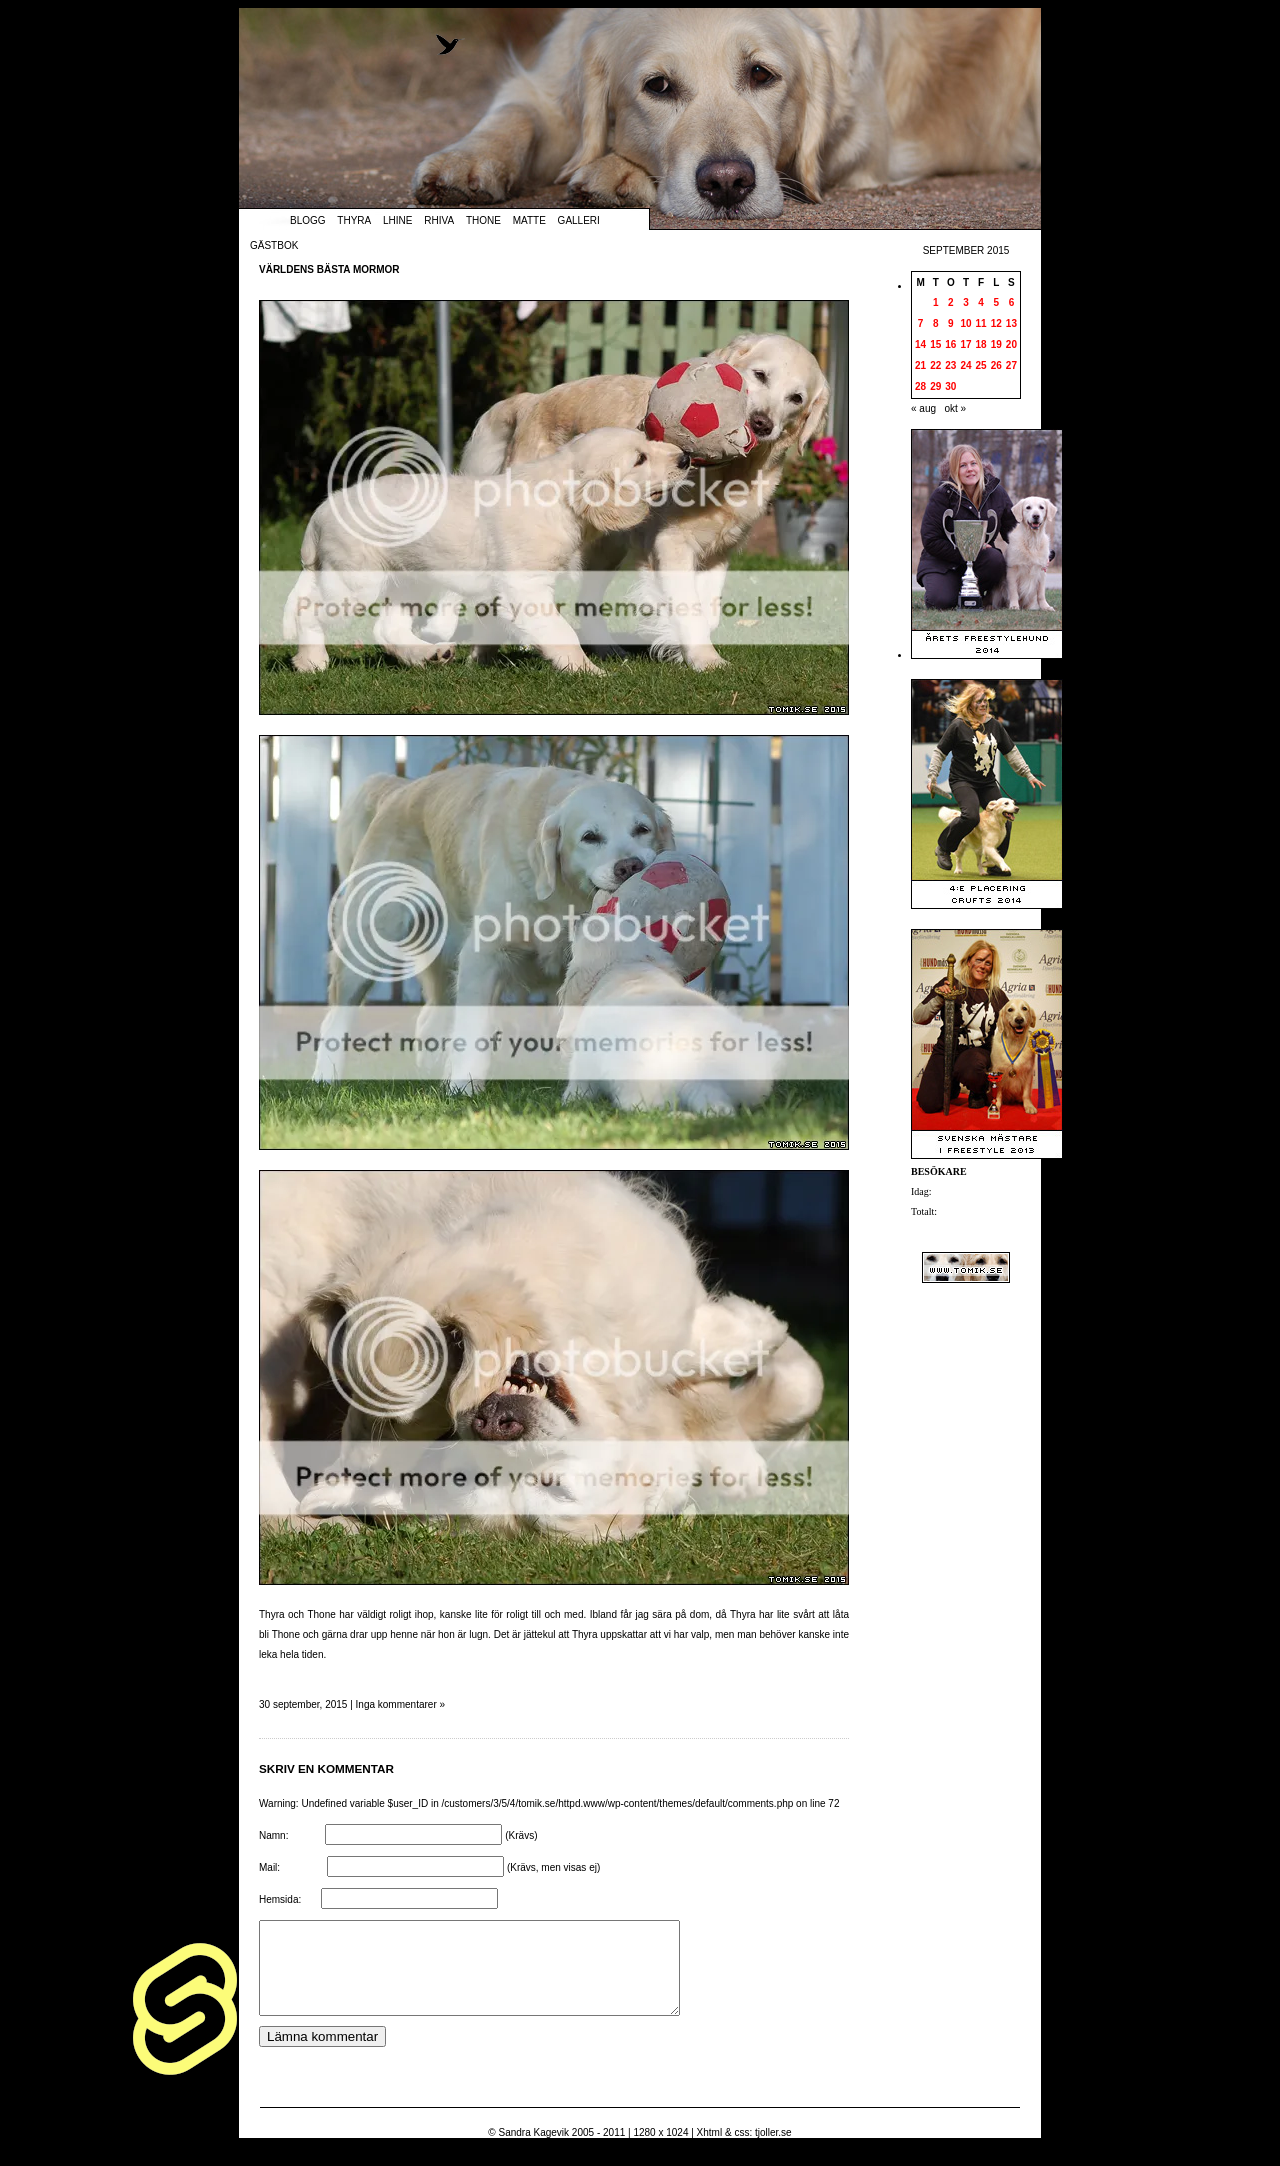 The height and width of the screenshot is (2166, 1280). Describe the element at coordinates (185, 2009) in the screenshot. I see `svelte framework logo` at that location.